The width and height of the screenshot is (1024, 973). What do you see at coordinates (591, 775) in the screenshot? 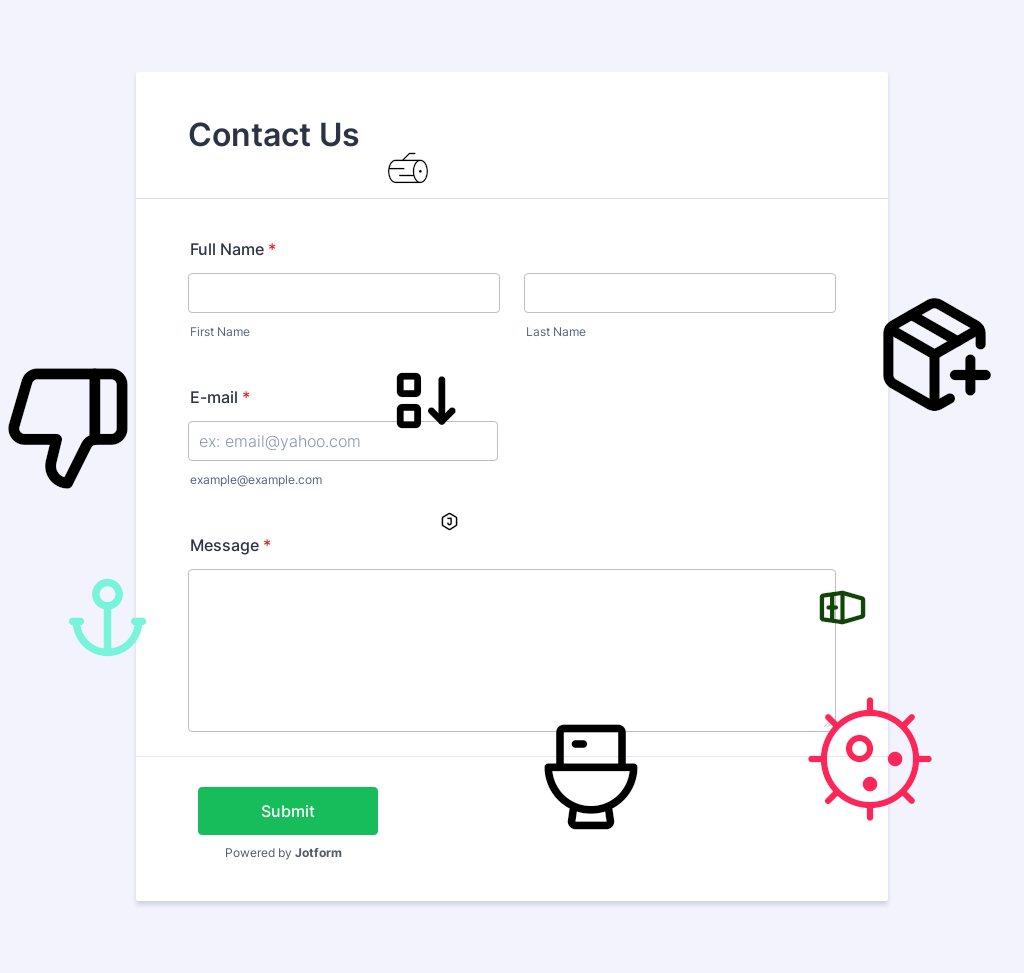
I see `indicates restroom location` at bounding box center [591, 775].